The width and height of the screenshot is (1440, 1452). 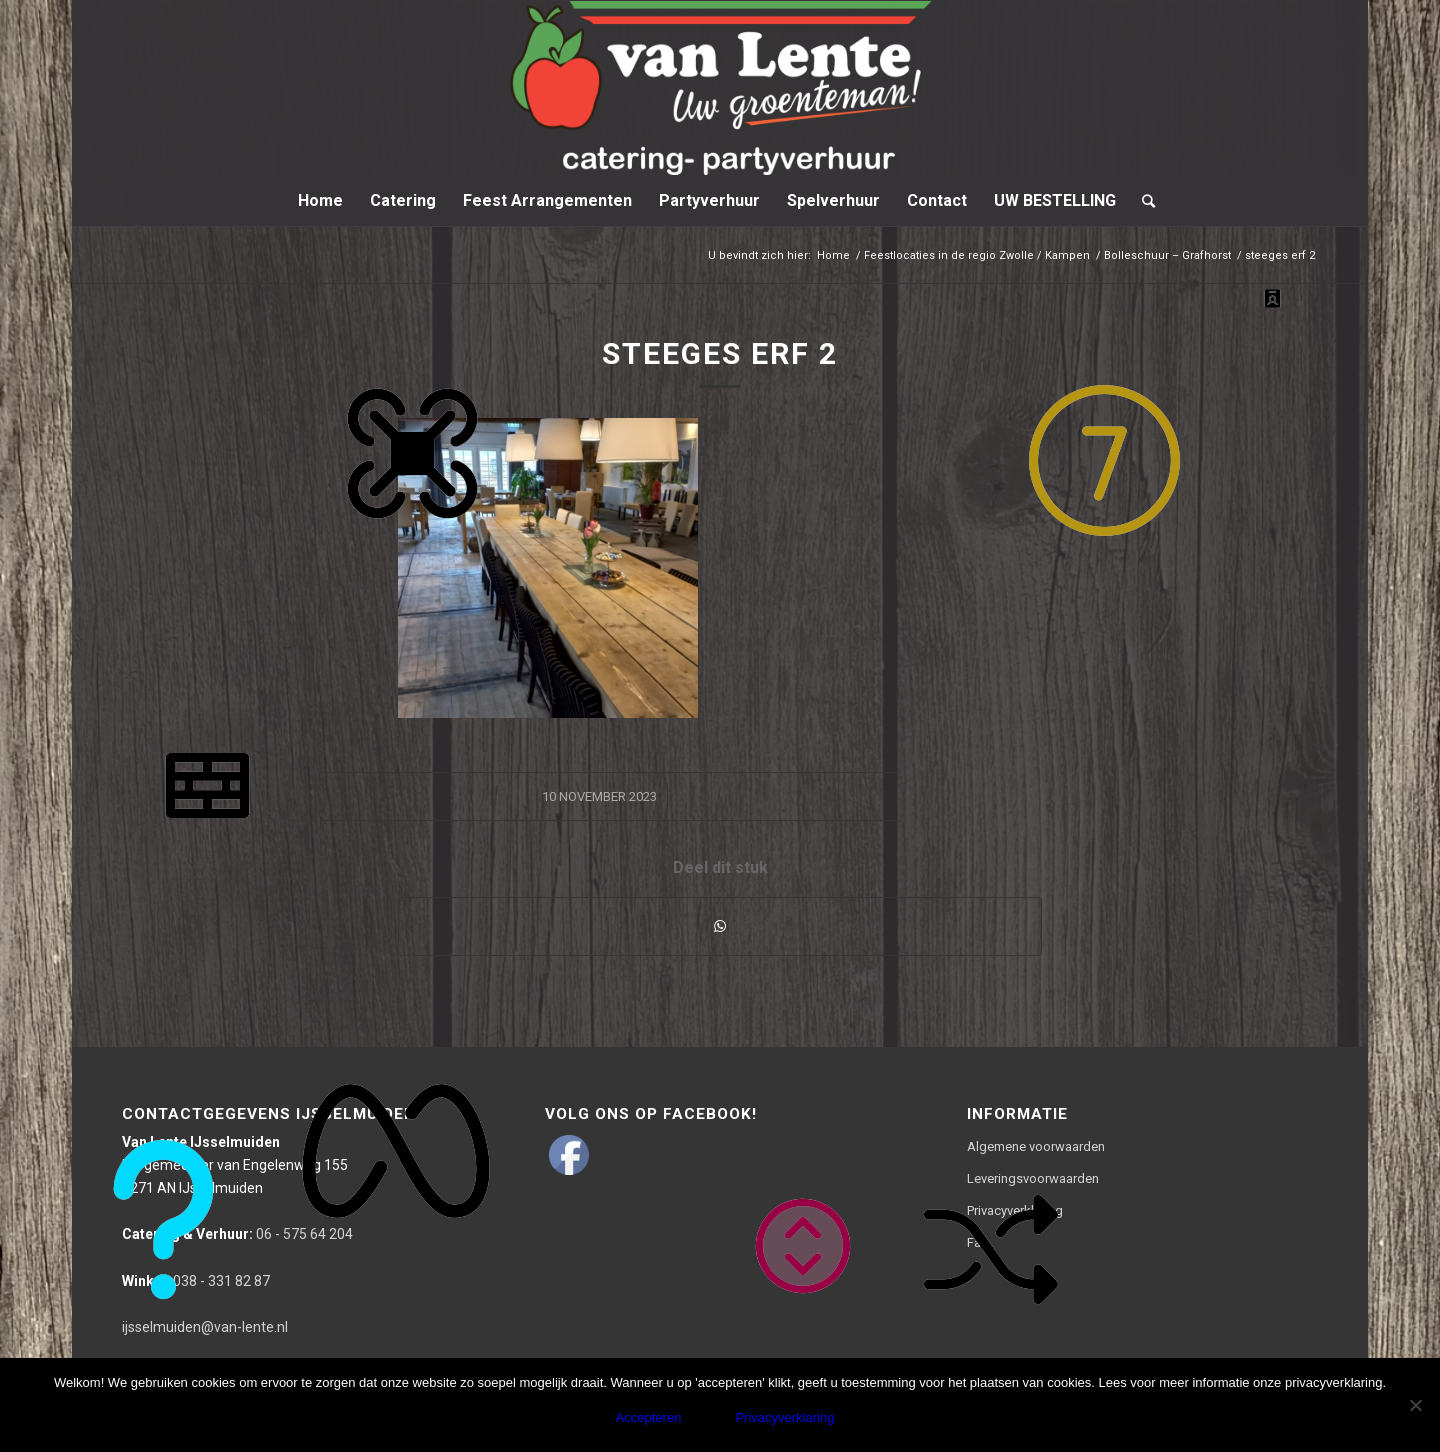 I want to click on shuffle or randomize playback order, so click(x=988, y=1249).